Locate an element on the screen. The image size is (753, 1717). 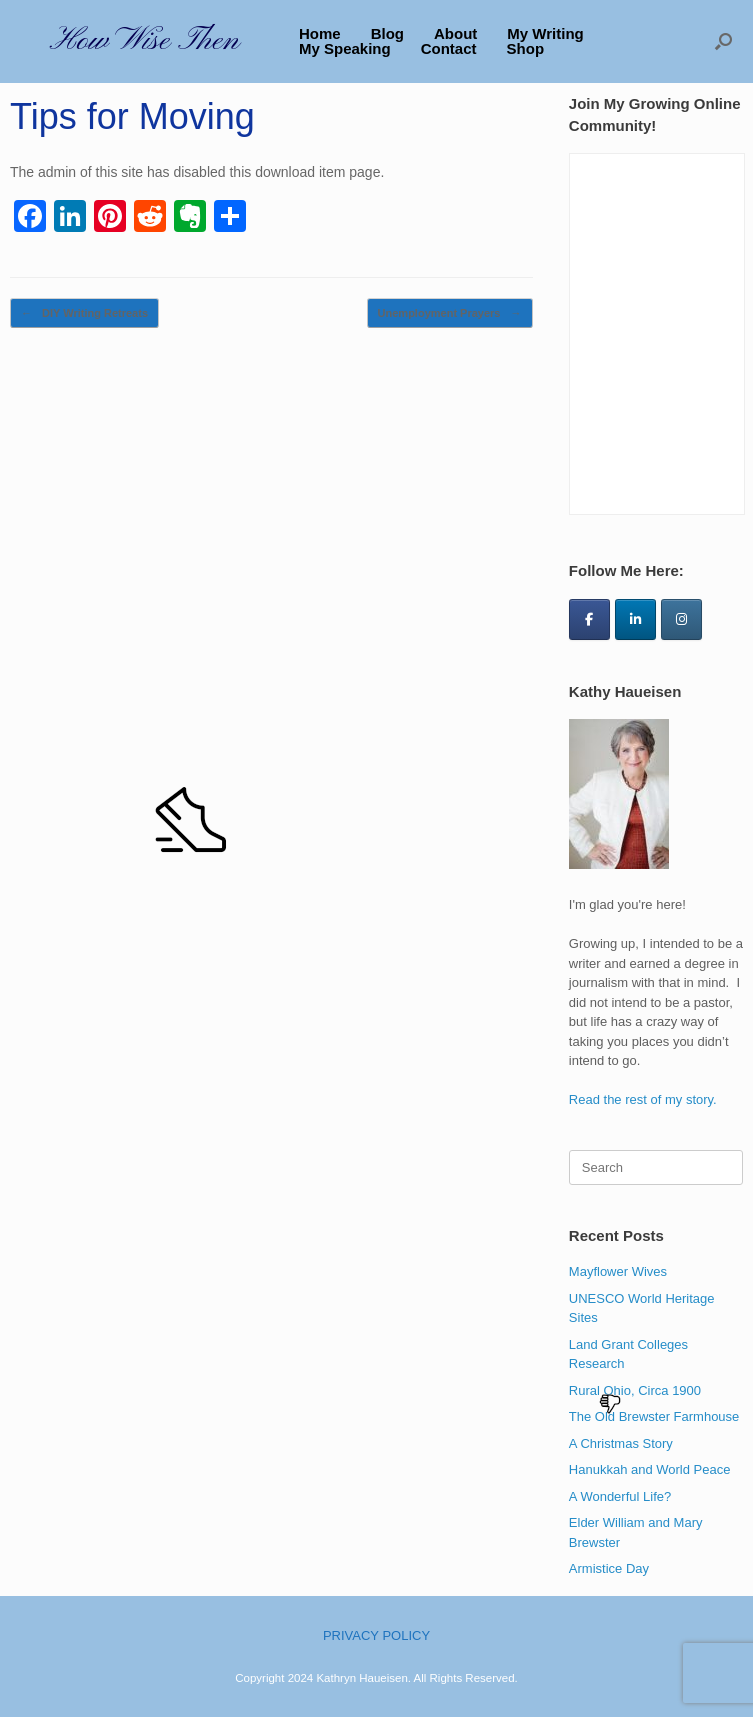
track your running or walking activity is located at coordinates (189, 823).